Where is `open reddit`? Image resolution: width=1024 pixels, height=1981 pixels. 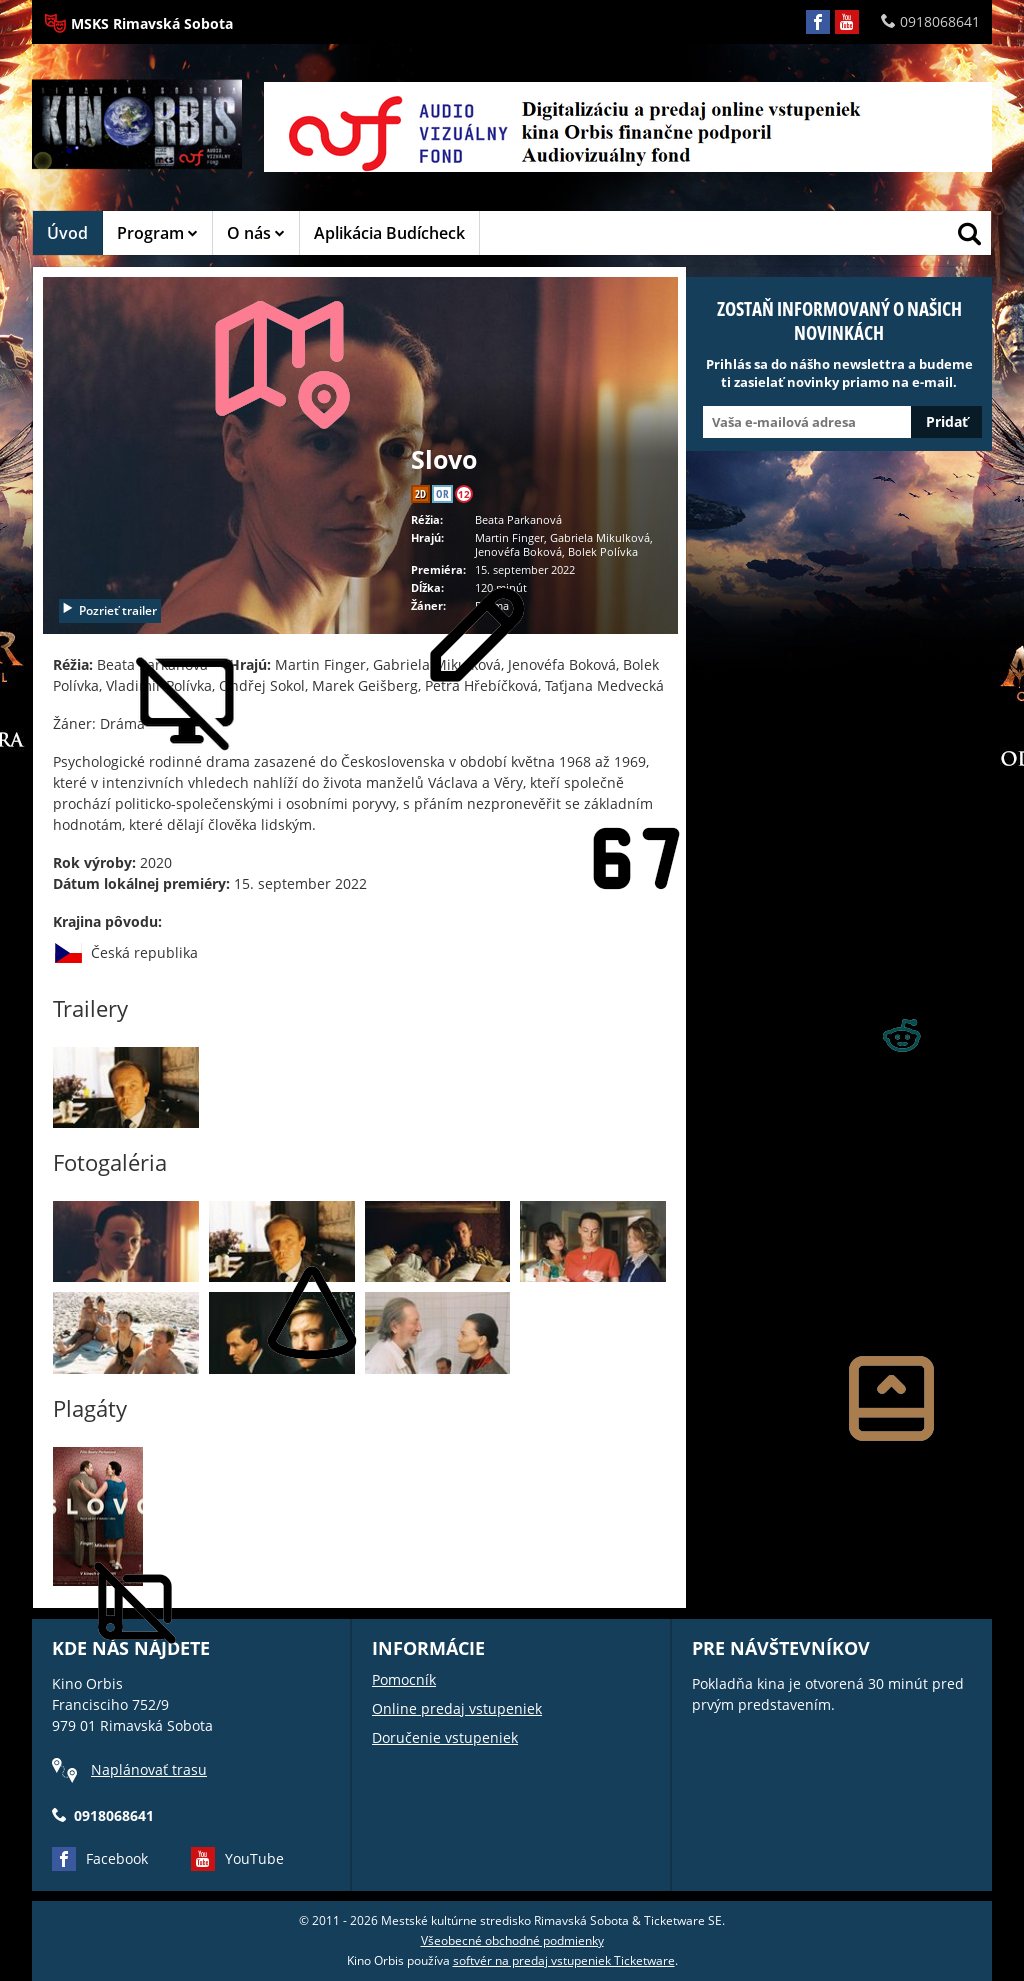 open reddit is located at coordinates (902, 1035).